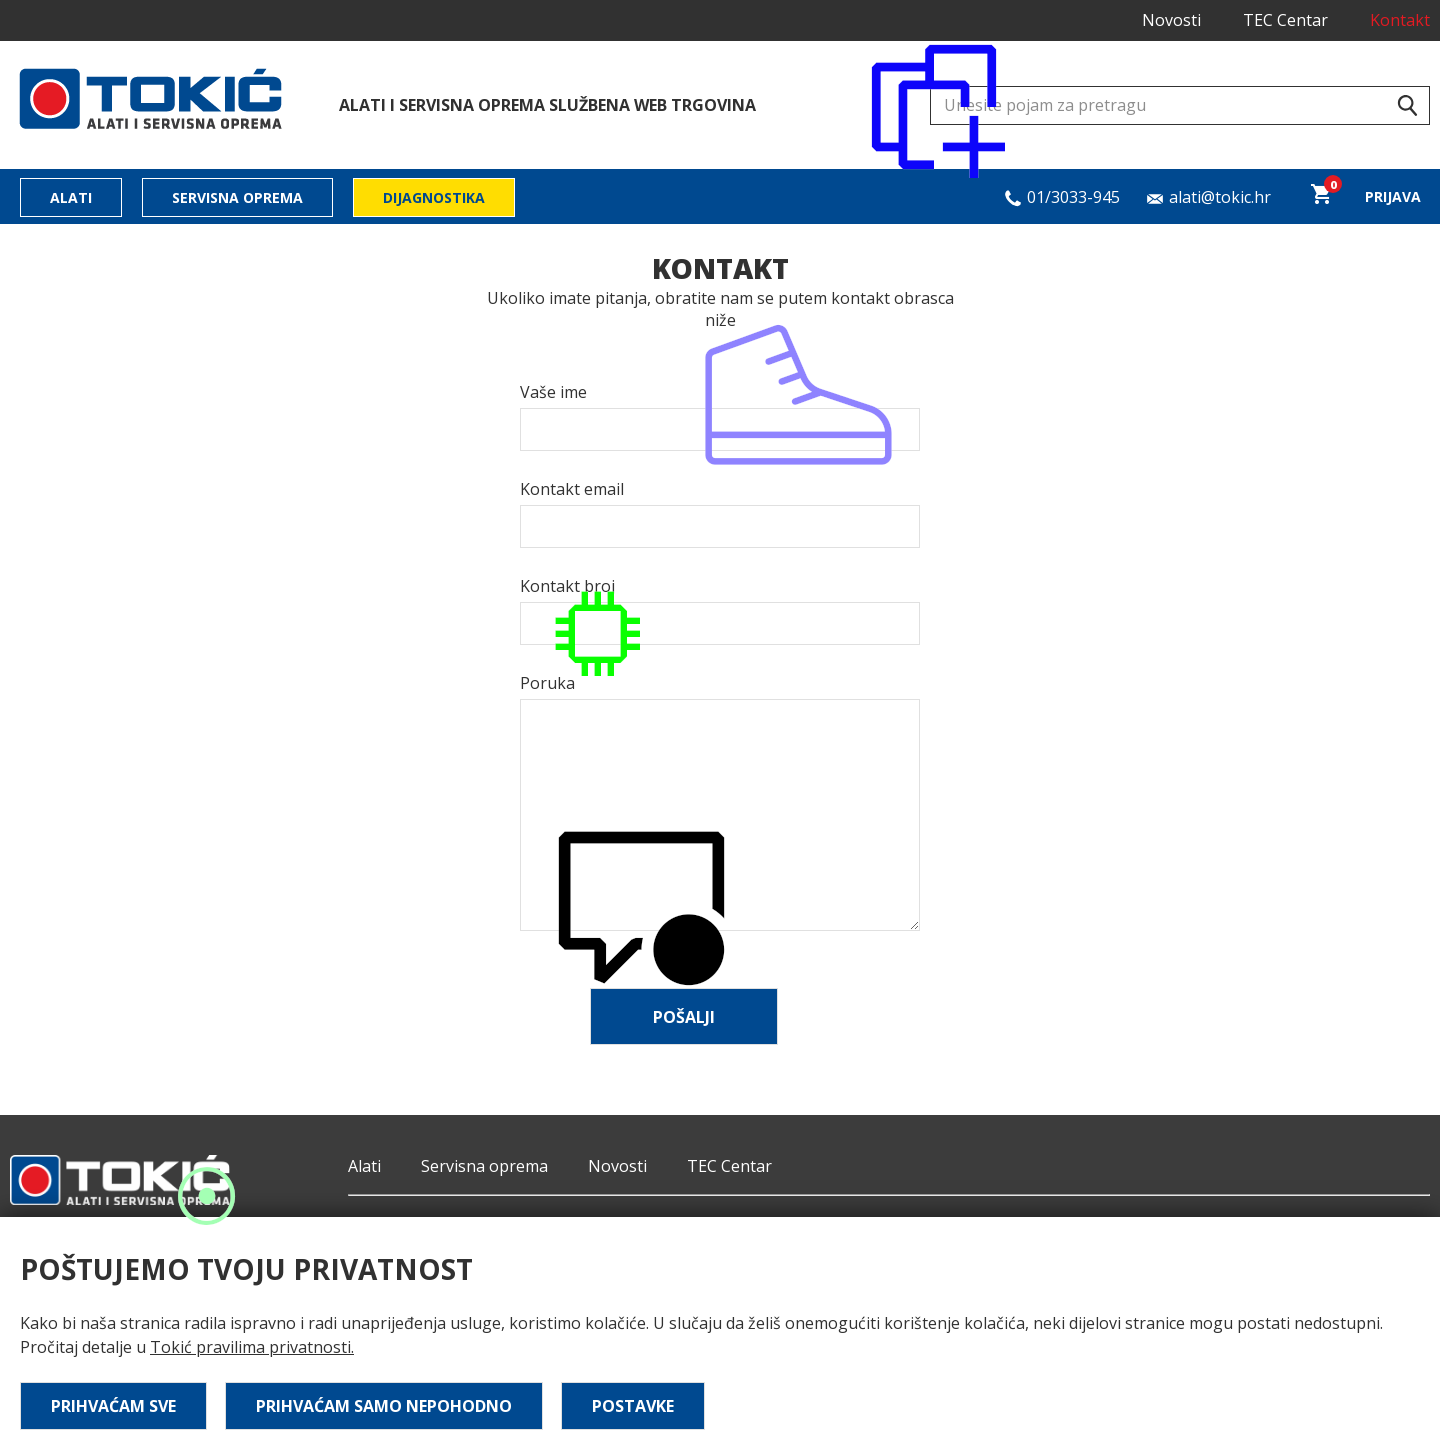 This screenshot has width=1440, height=1440. I want to click on create a new collection, so click(934, 107).